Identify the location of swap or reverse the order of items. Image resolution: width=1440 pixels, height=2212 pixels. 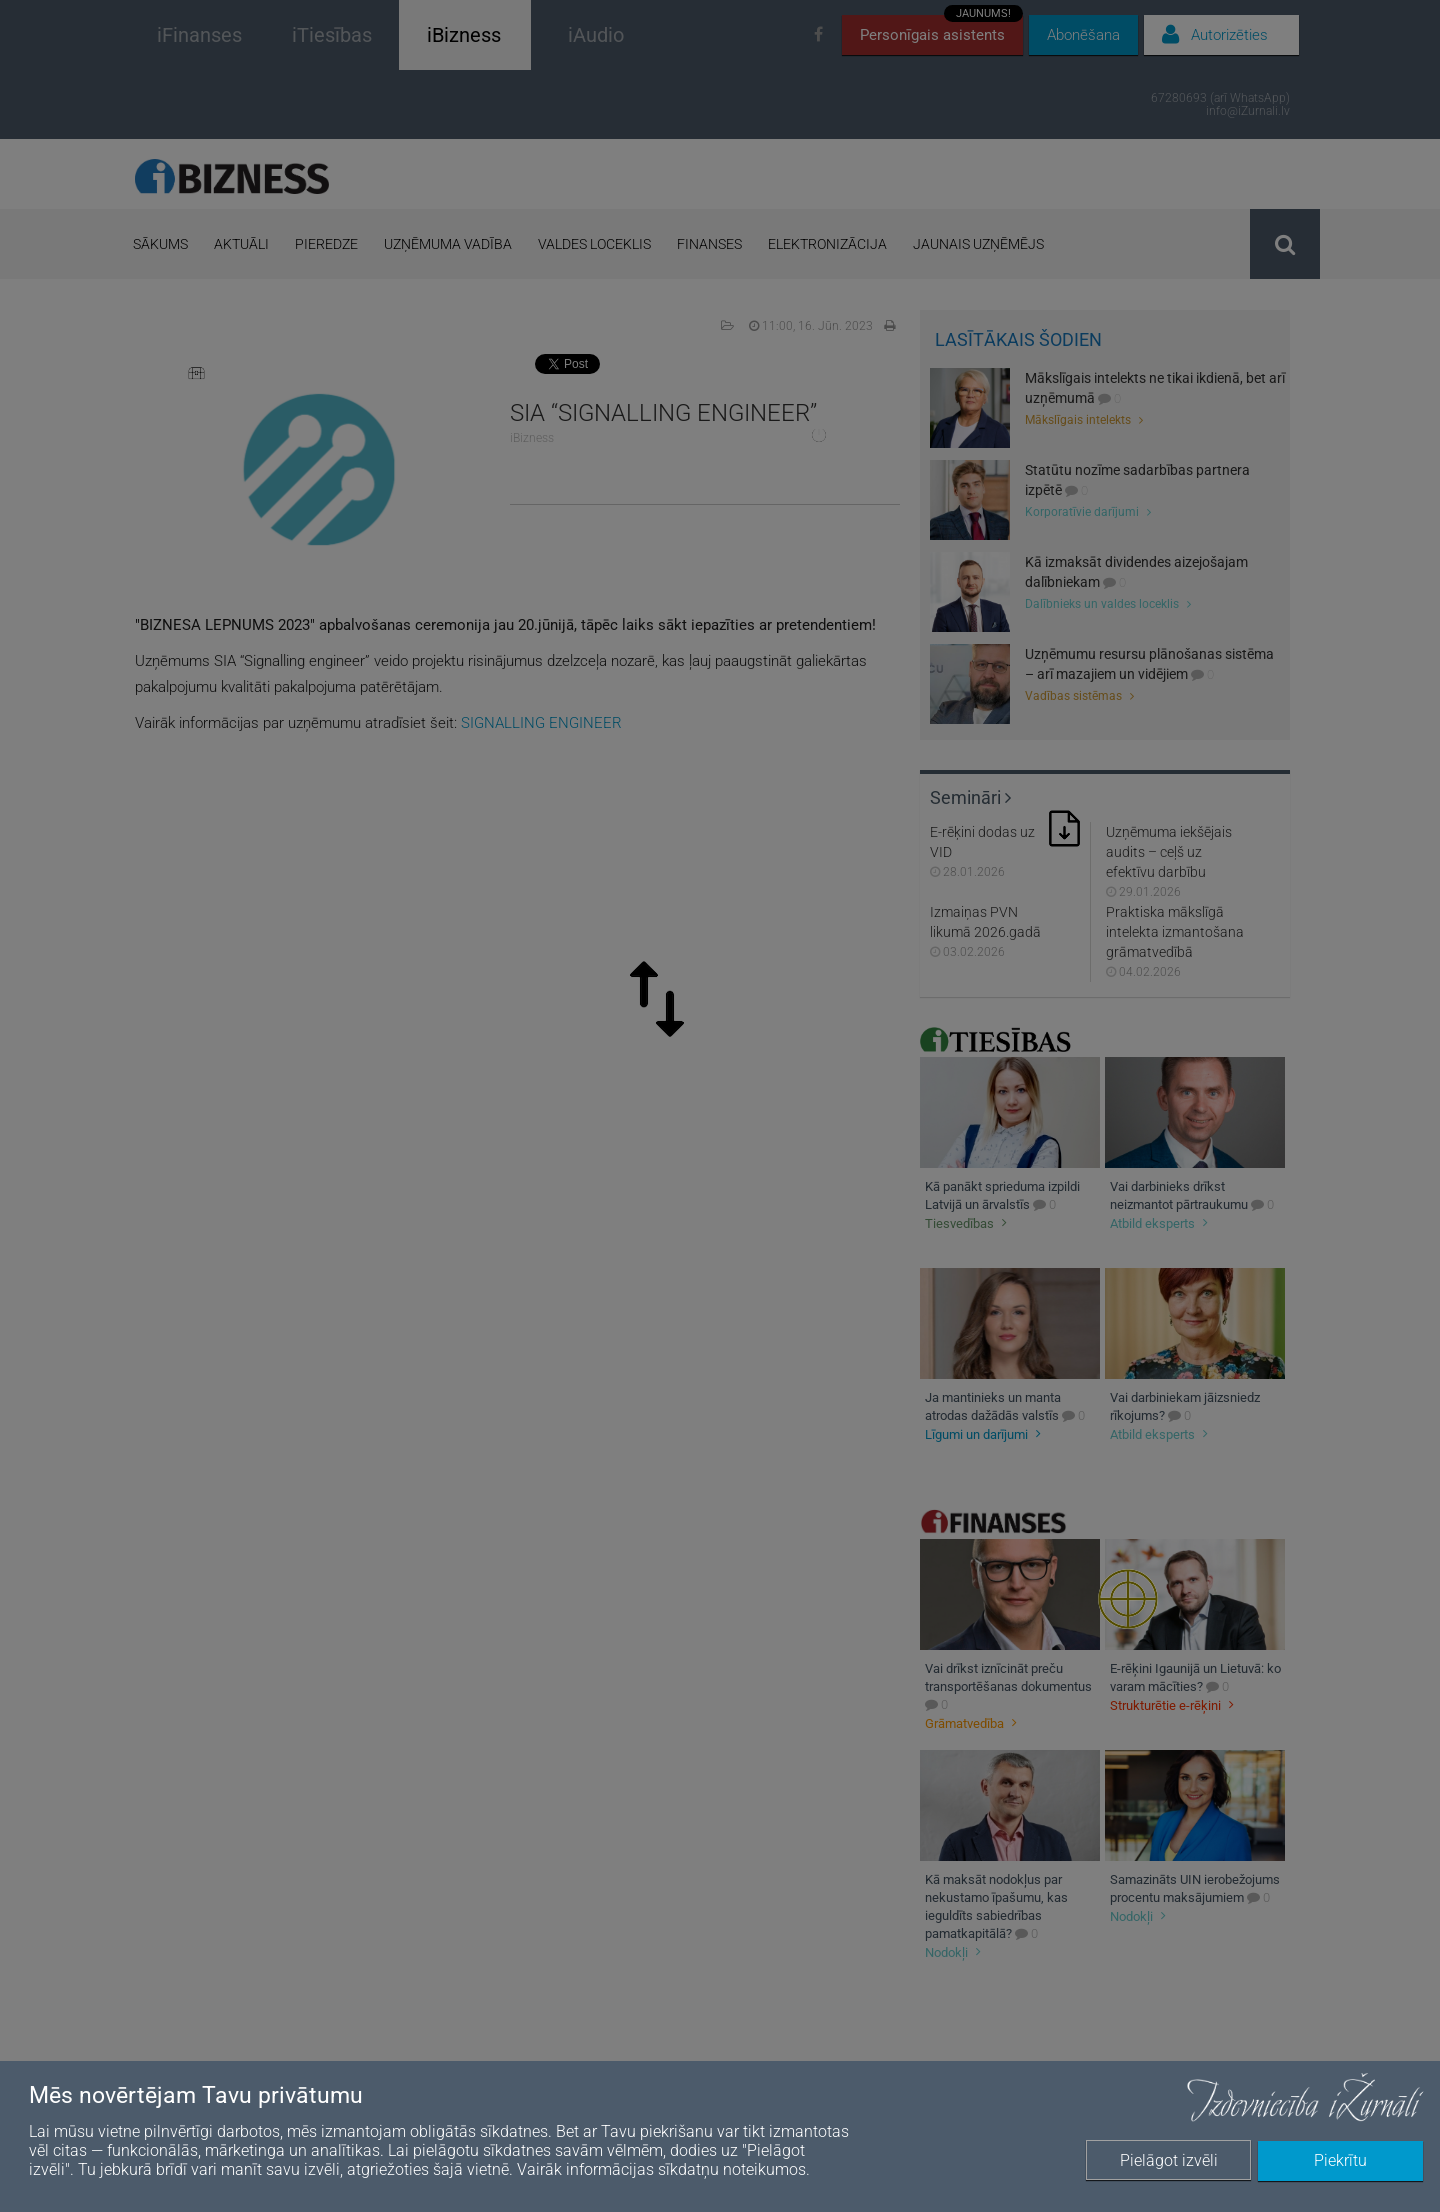
(657, 999).